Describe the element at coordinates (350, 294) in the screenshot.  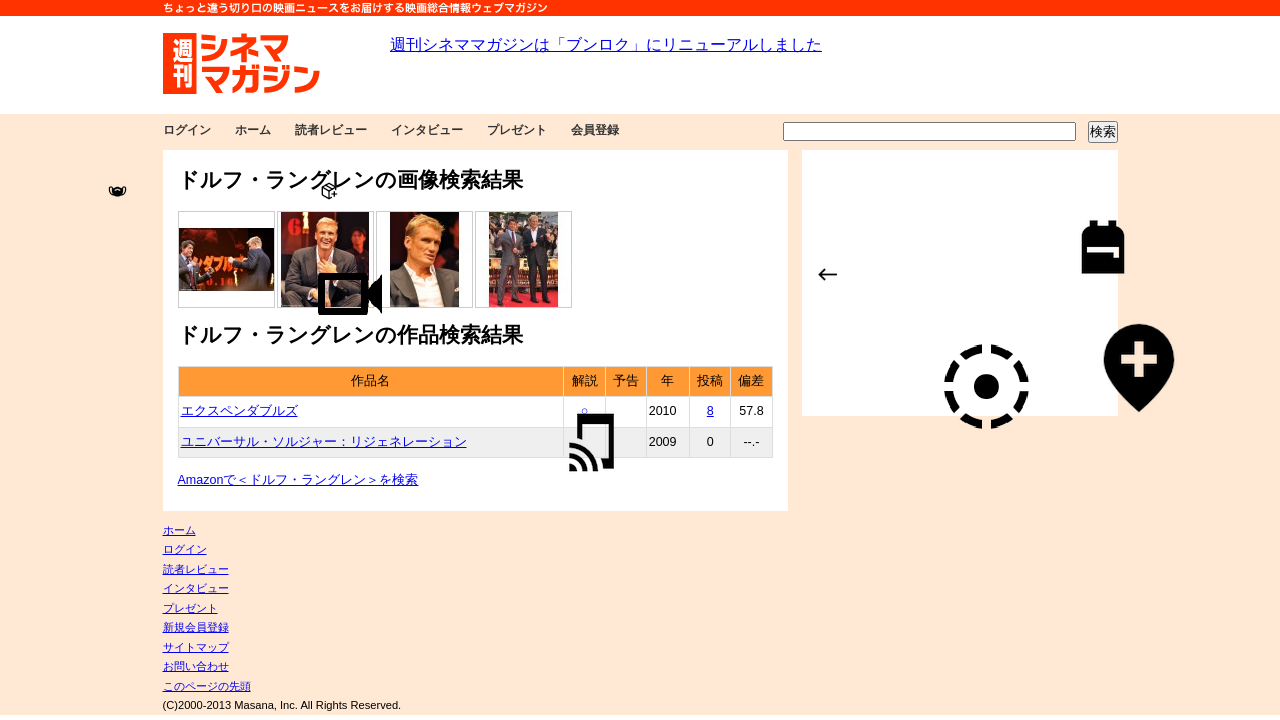
I see `start a video call` at that location.